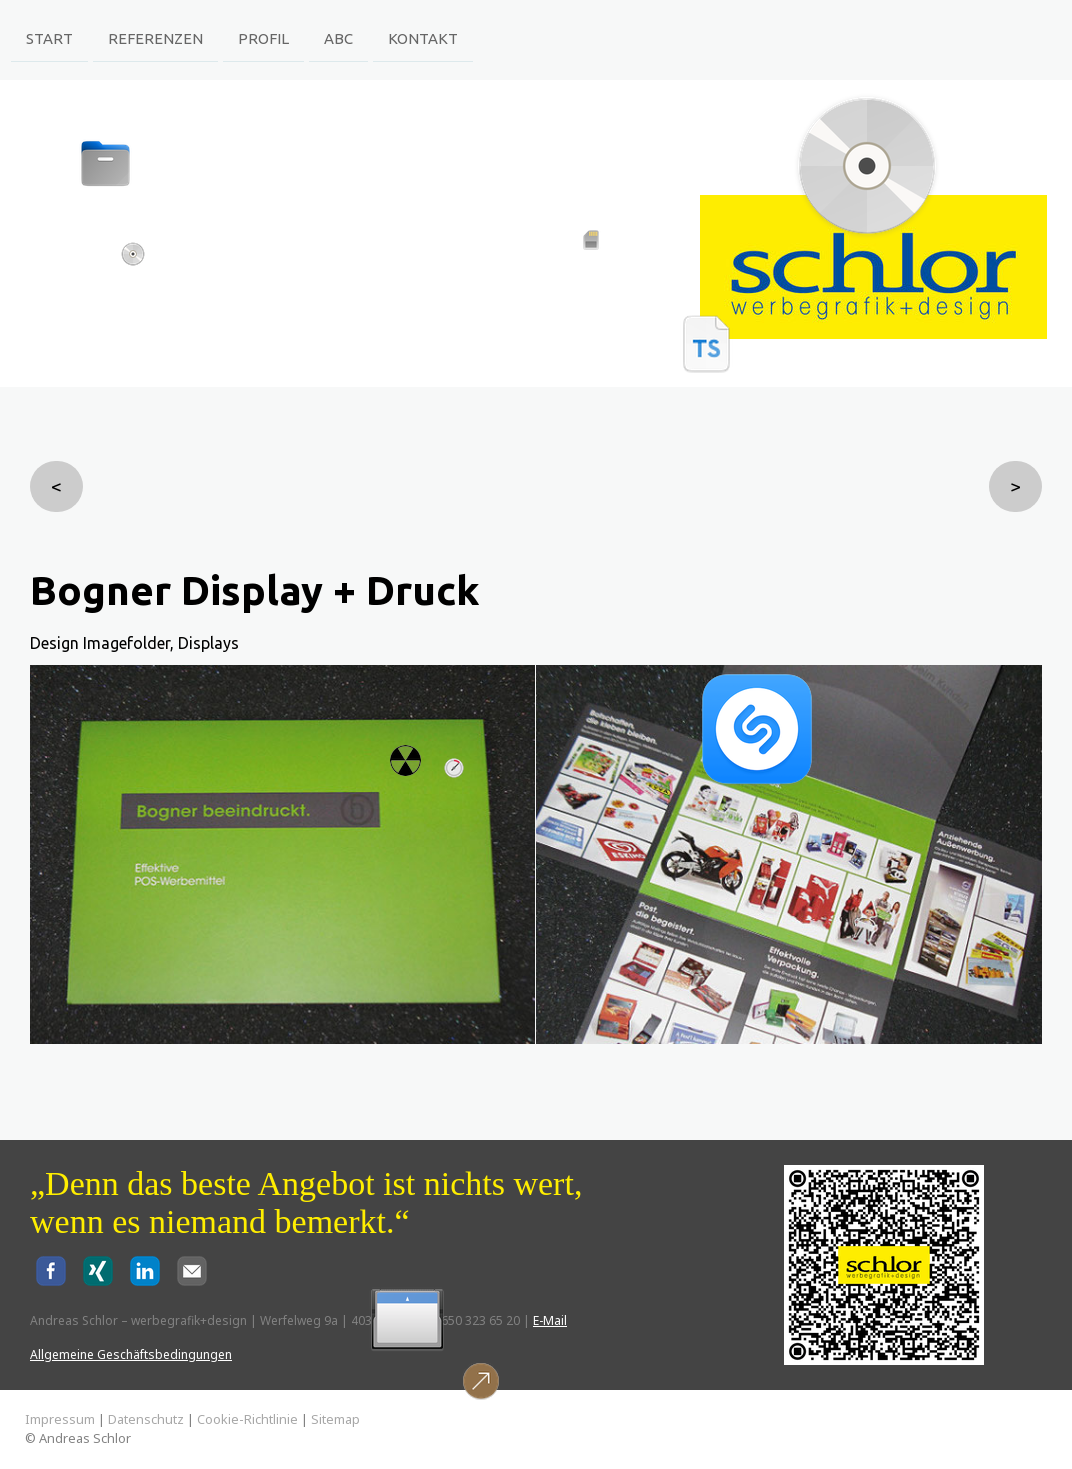  I want to click on indicates a DVD or optical disc drive, so click(867, 166).